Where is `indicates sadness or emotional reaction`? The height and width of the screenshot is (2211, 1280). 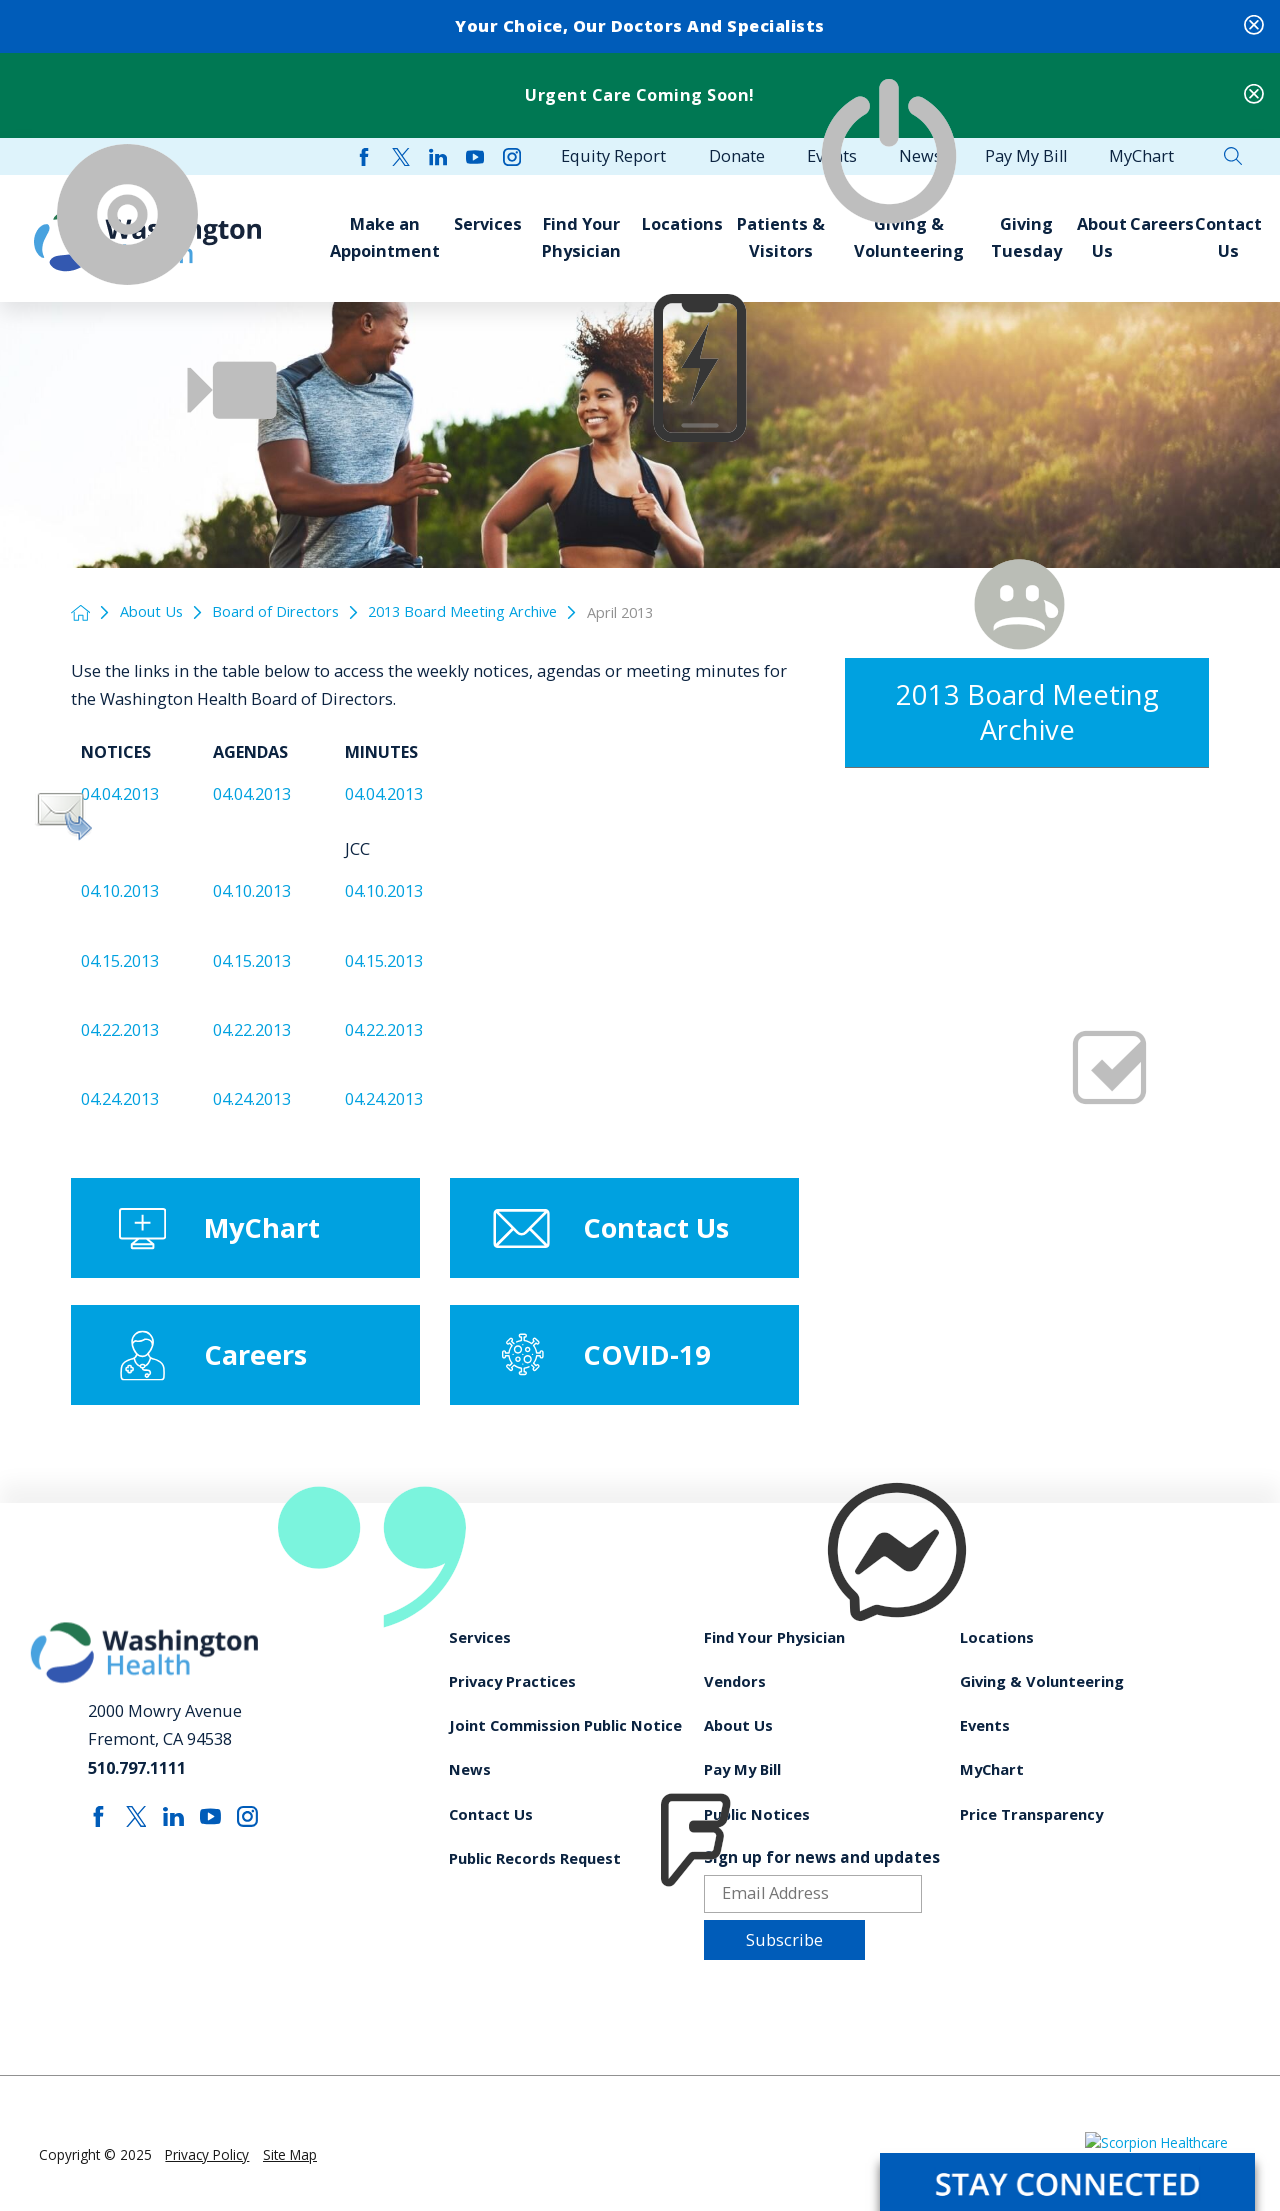 indicates sadness or emotional reaction is located at coordinates (1019, 604).